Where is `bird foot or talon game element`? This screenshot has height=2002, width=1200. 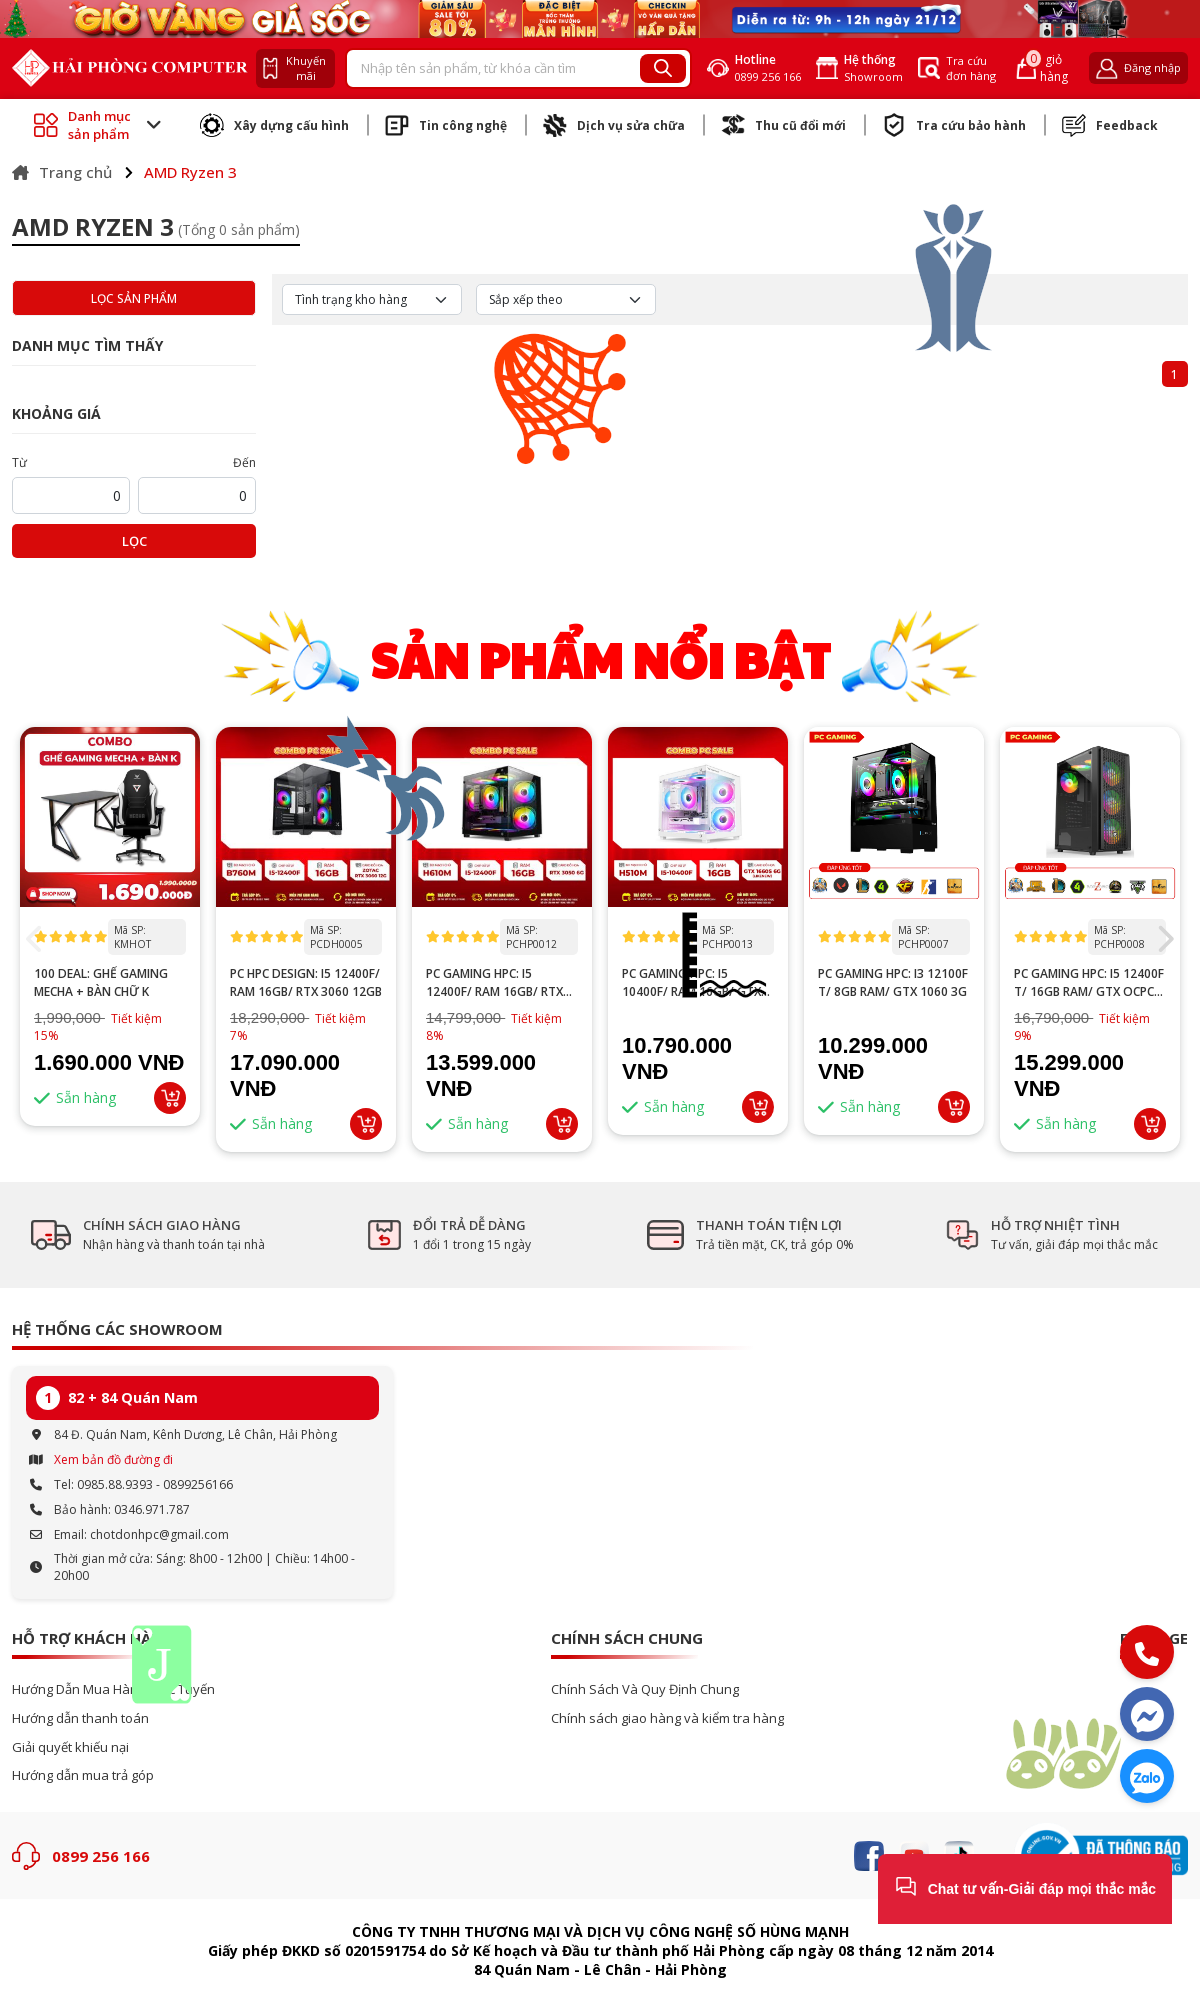 bird foot or talon game element is located at coordinates (381, 778).